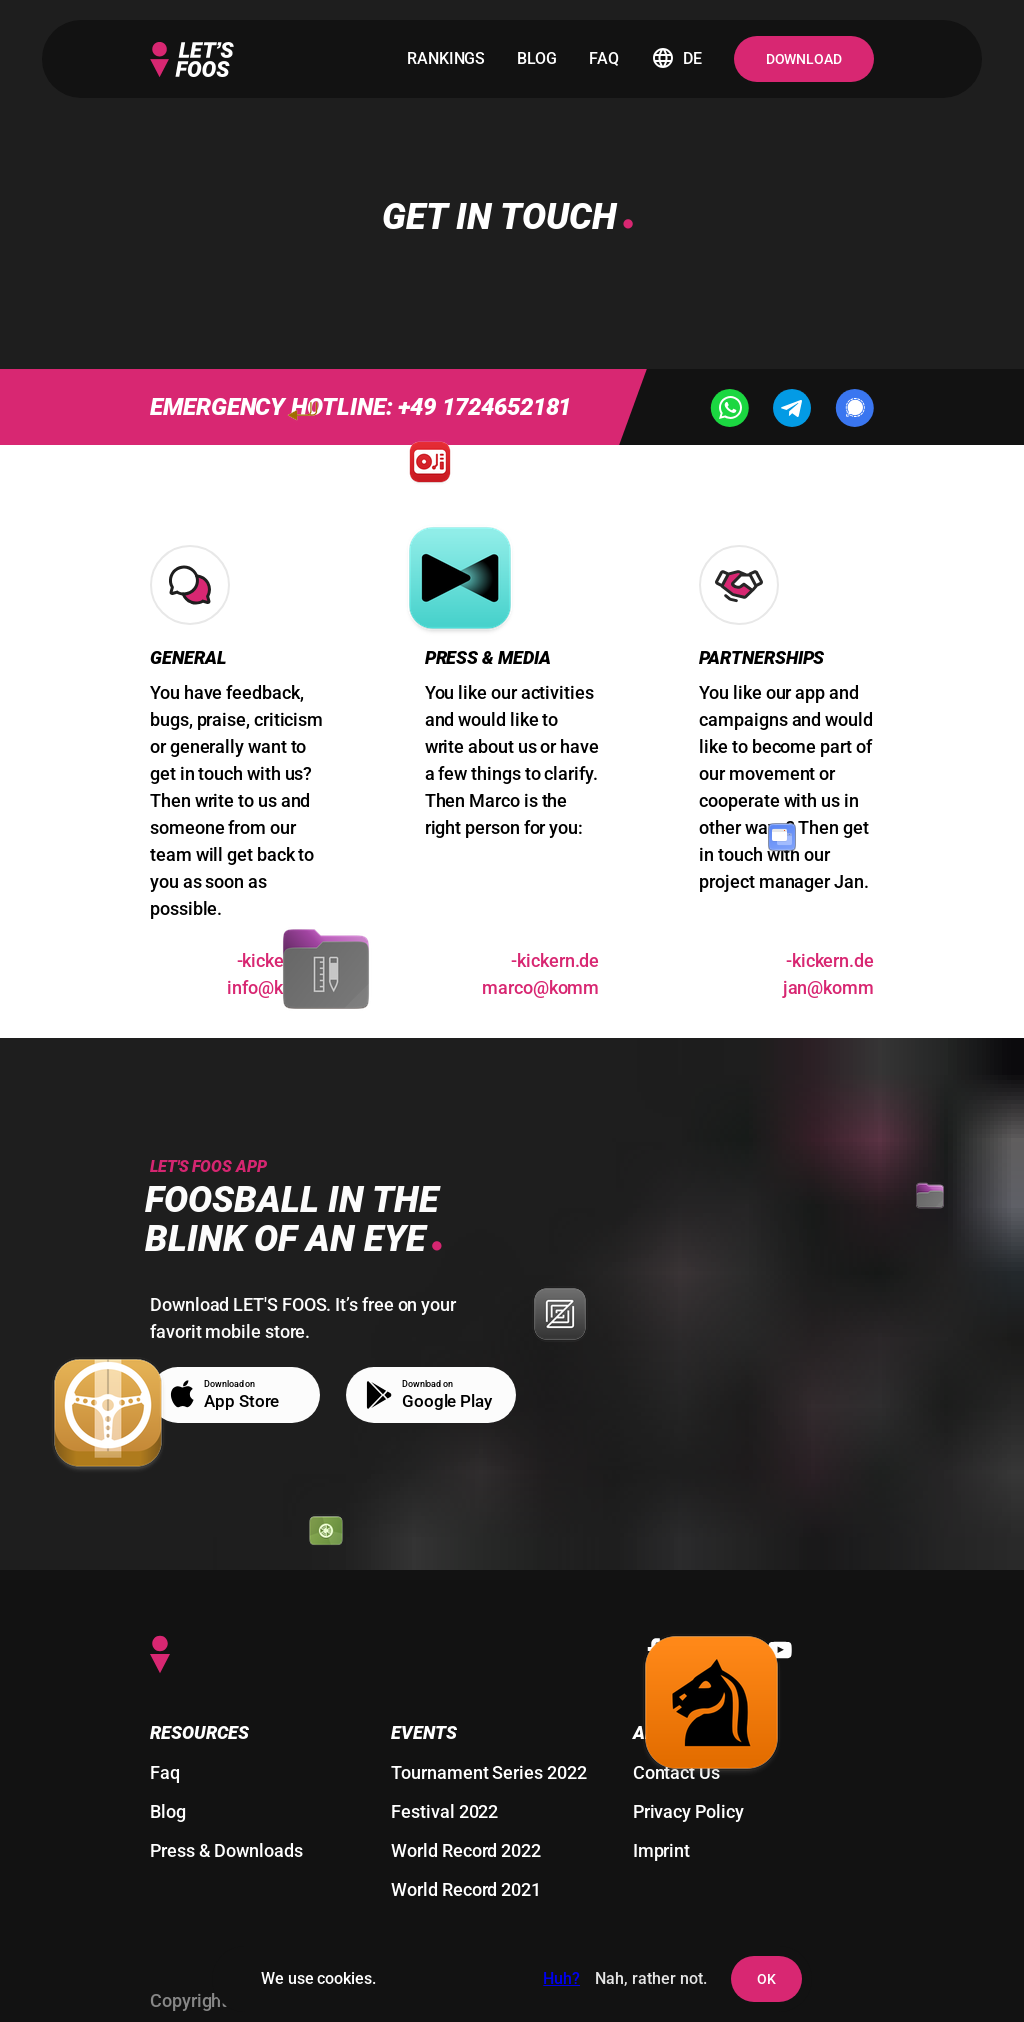  Describe the element at coordinates (460, 578) in the screenshot. I see `open gitbutler version control app` at that location.